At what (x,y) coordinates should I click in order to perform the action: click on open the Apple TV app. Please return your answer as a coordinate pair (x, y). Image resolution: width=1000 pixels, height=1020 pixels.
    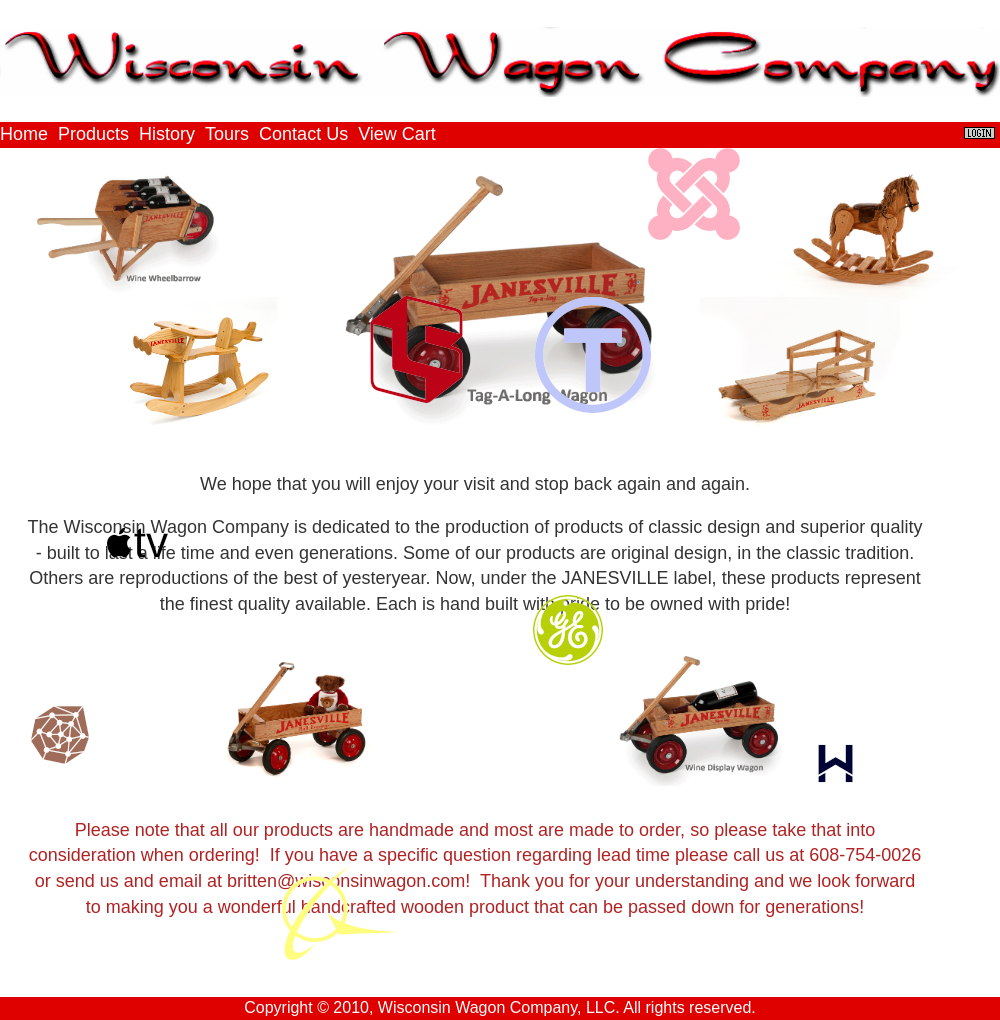
    Looking at the image, I should click on (137, 542).